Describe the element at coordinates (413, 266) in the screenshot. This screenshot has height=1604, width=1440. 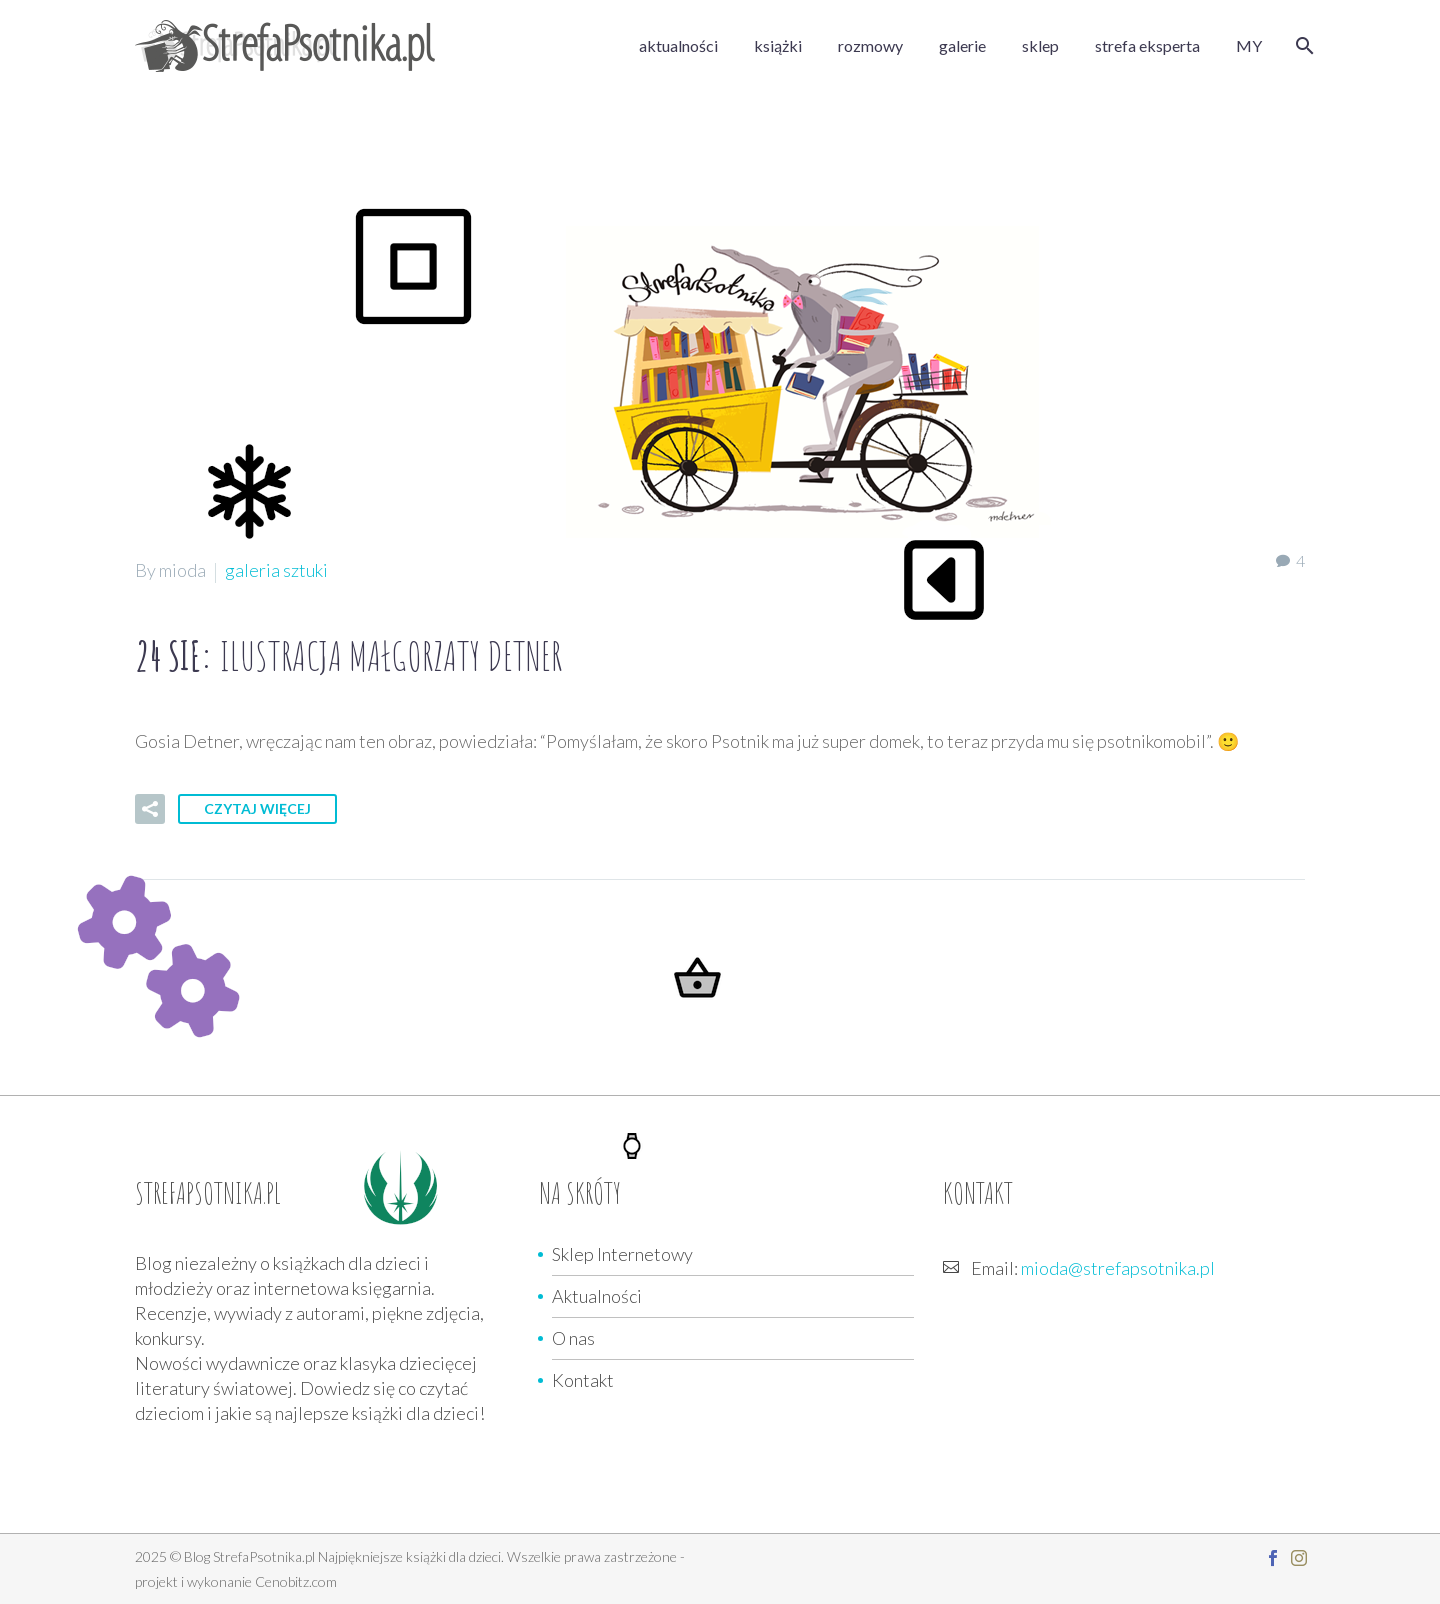
I see `square payment services logo` at that location.